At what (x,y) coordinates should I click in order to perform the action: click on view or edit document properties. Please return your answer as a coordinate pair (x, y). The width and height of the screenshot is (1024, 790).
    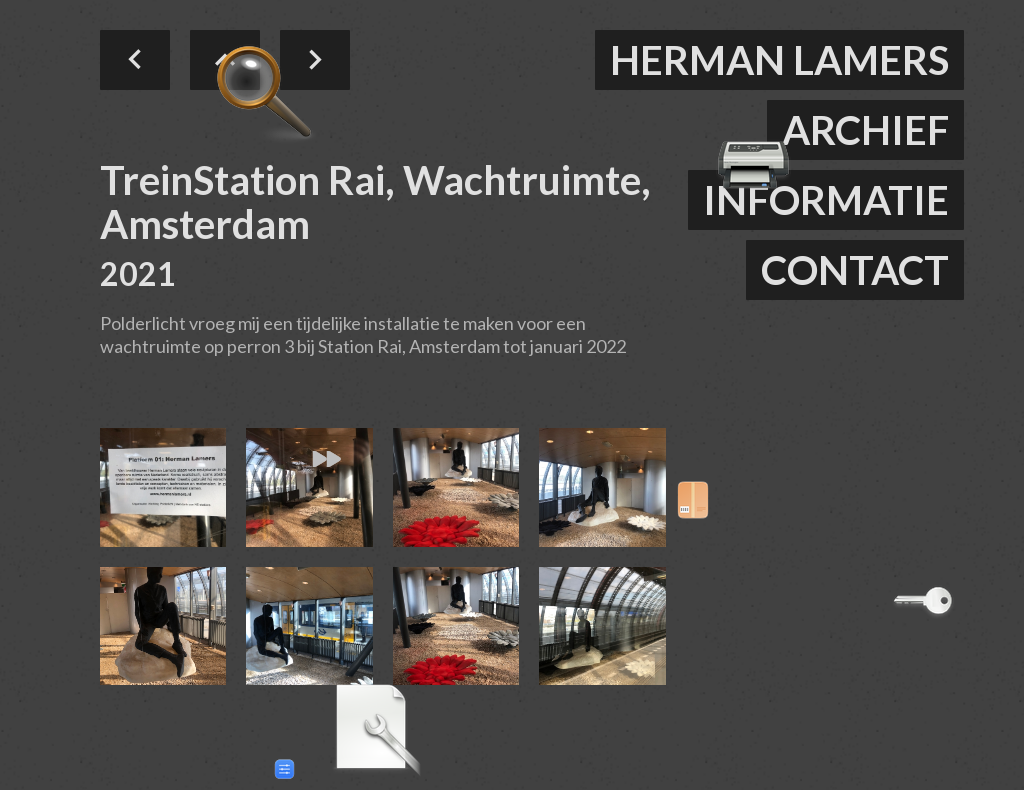
    Looking at the image, I should click on (378, 729).